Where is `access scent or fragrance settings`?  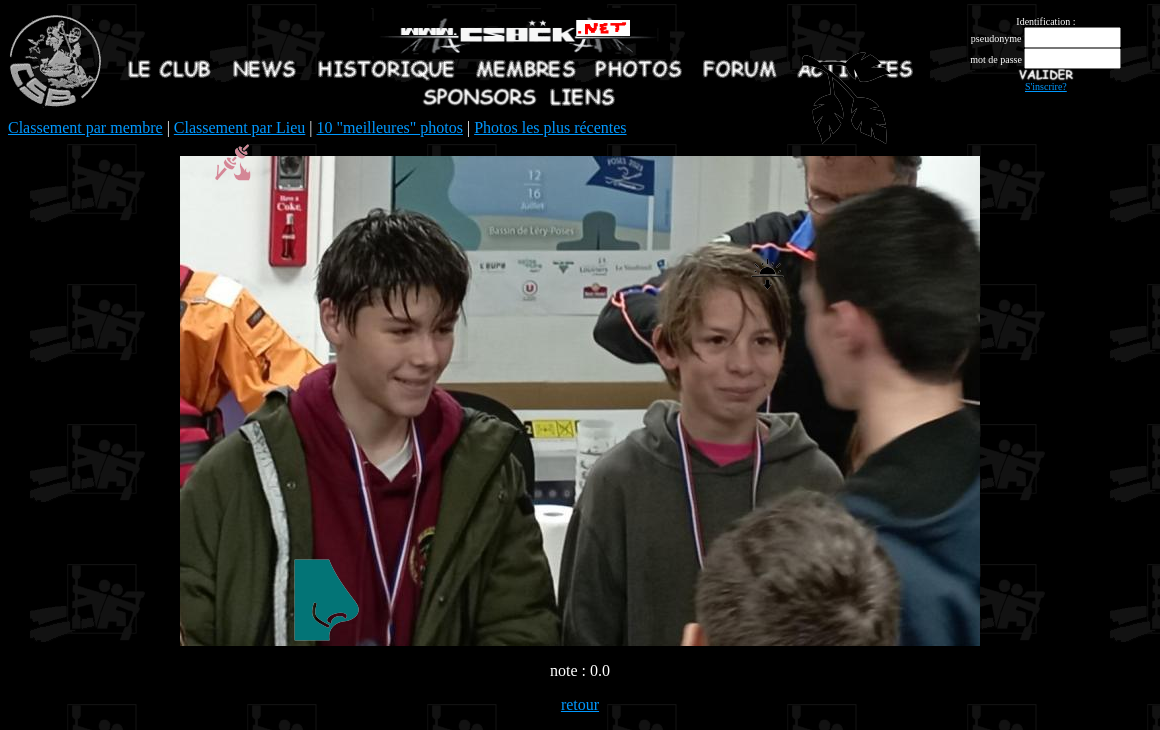
access scent or fragrance settings is located at coordinates (335, 600).